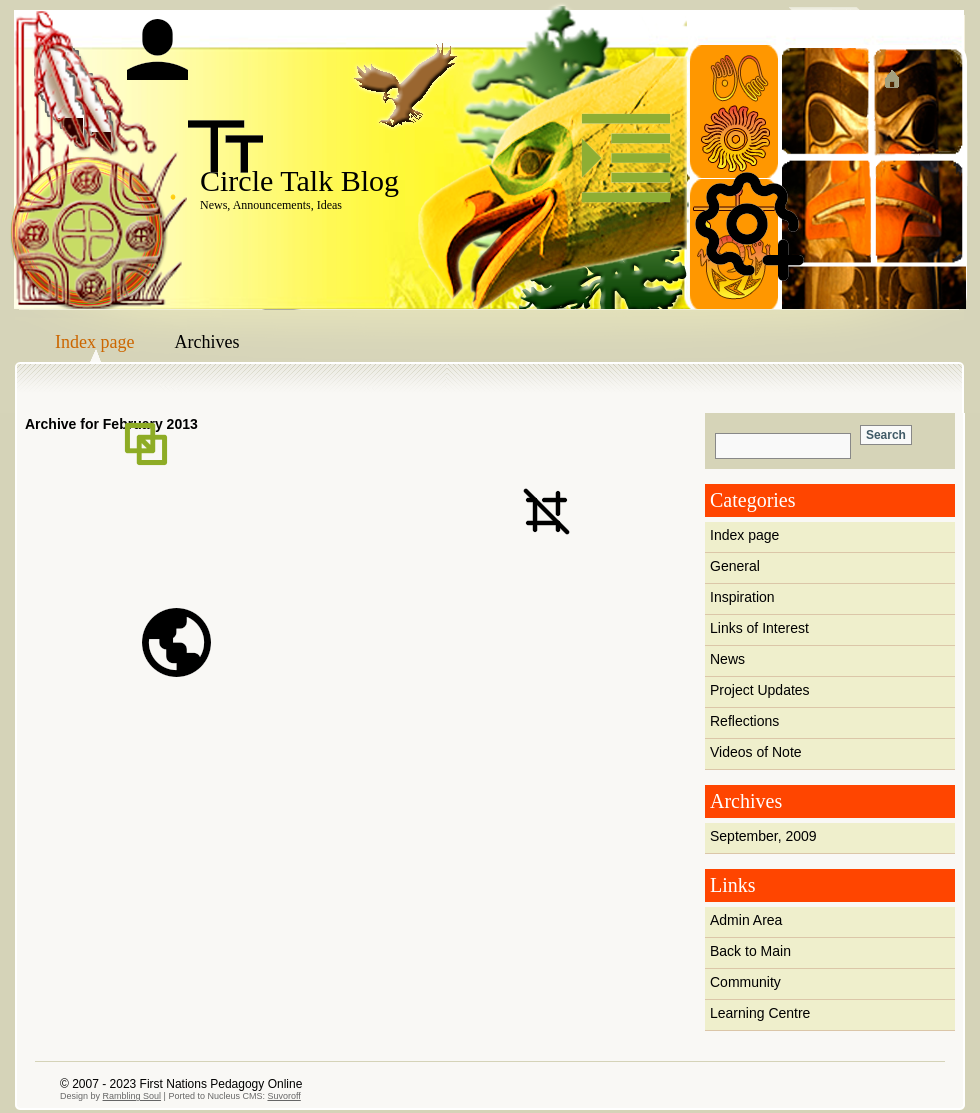  What do you see at coordinates (626, 158) in the screenshot?
I see `increase text indentation` at bounding box center [626, 158].